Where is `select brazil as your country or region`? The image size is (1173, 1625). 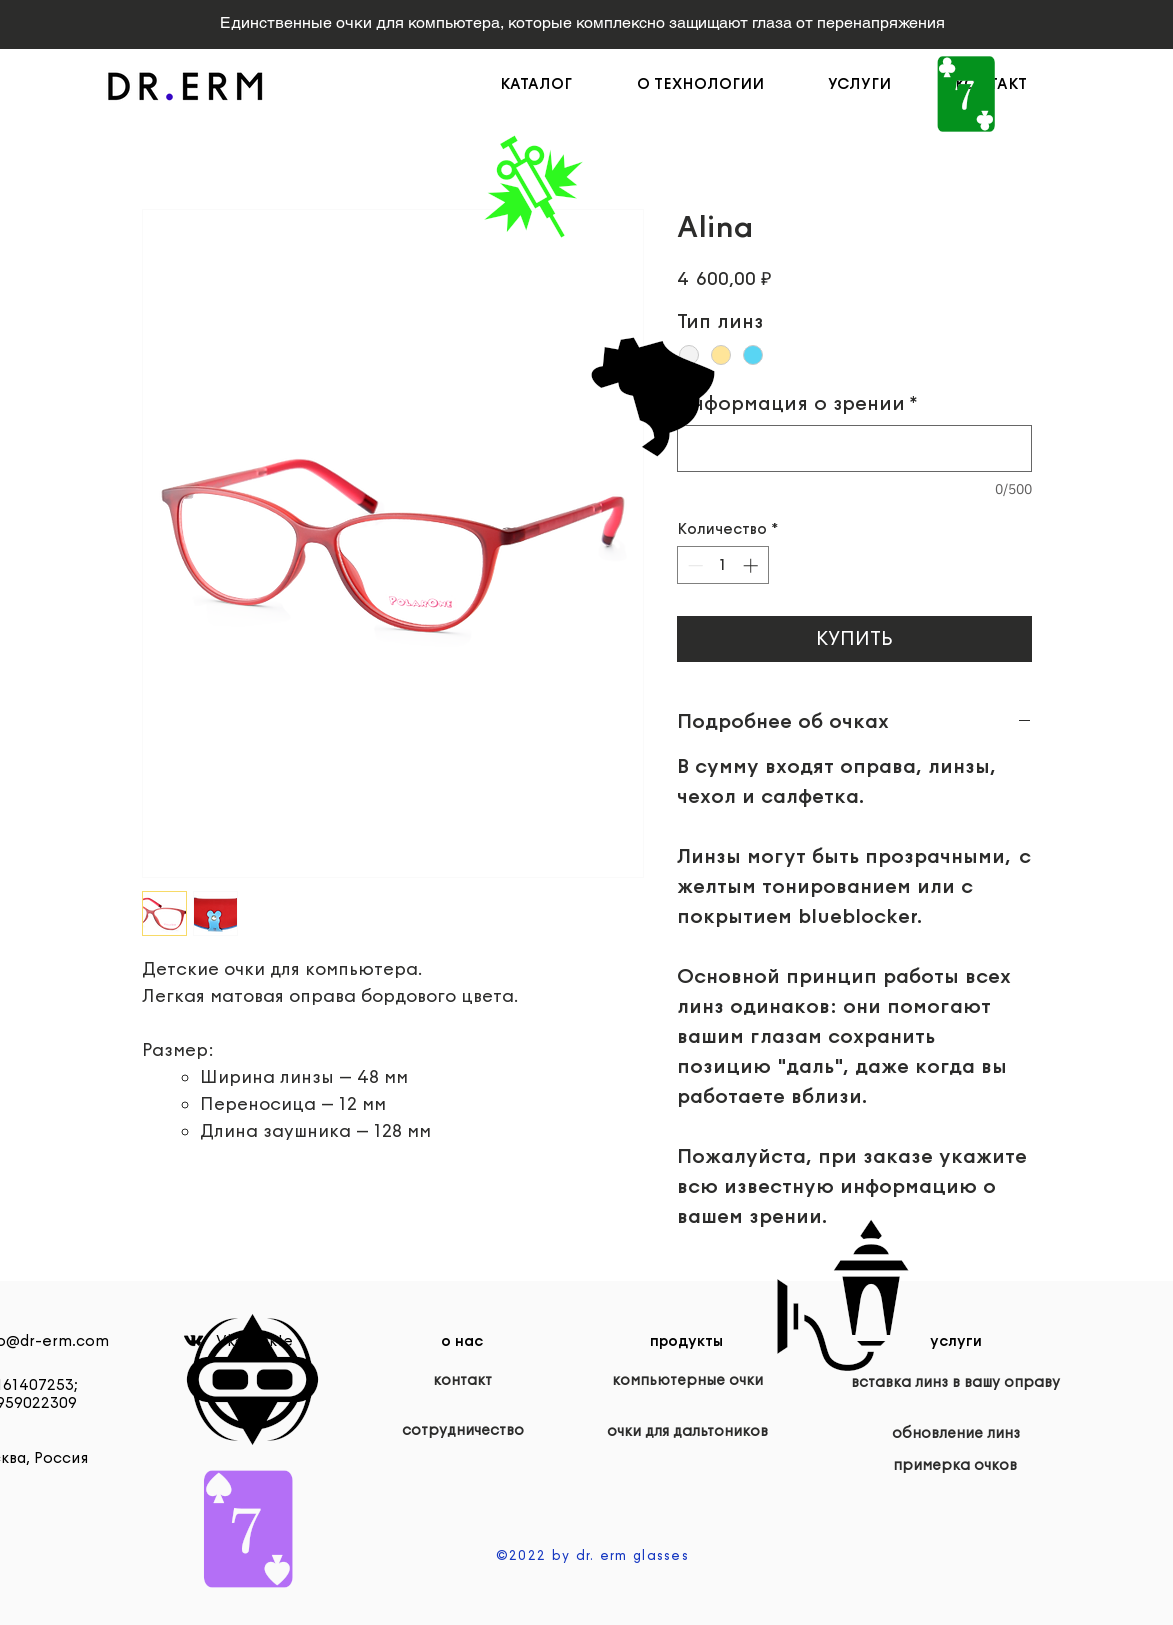 select brazil as your country or region is located at coordinates (653, 397).